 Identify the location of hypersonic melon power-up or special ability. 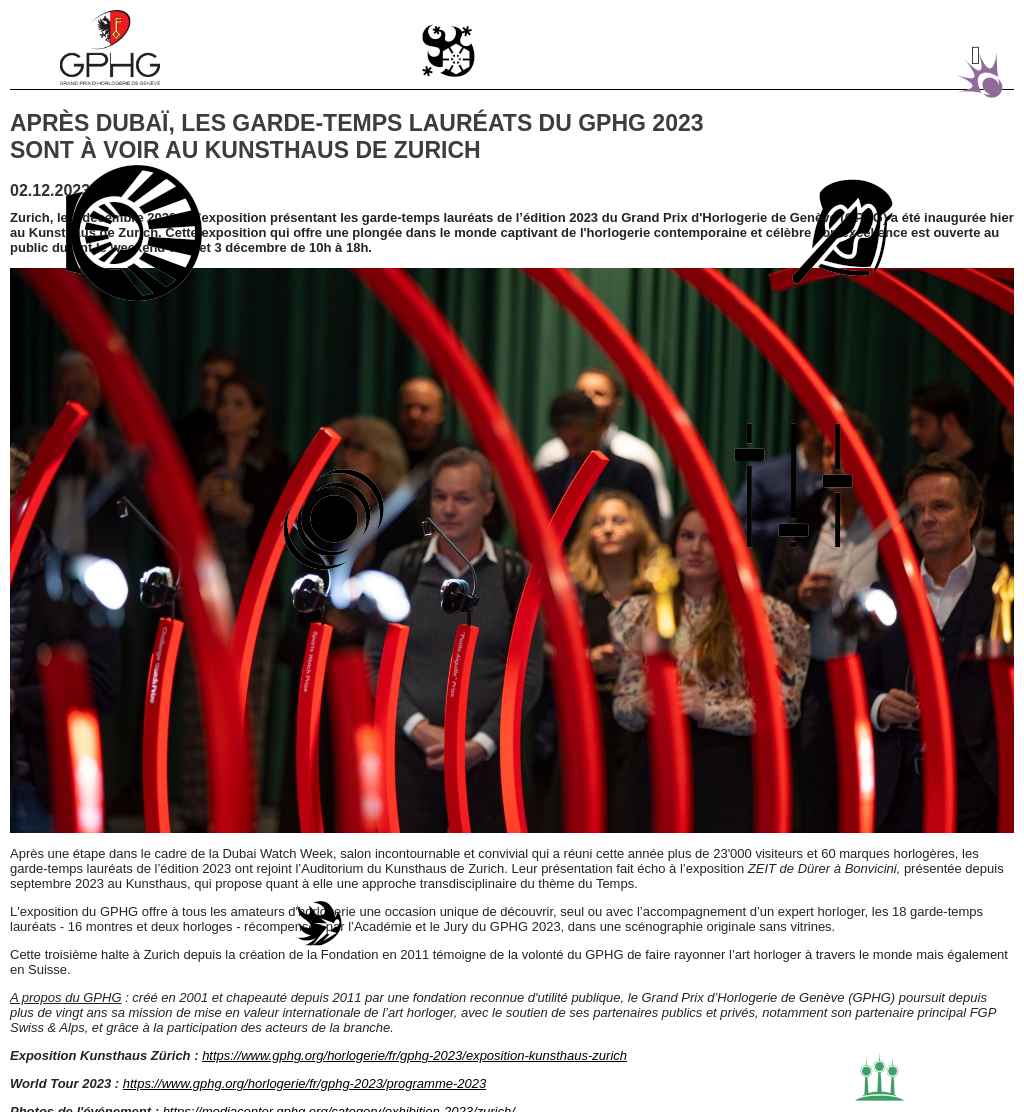
(979, 74).